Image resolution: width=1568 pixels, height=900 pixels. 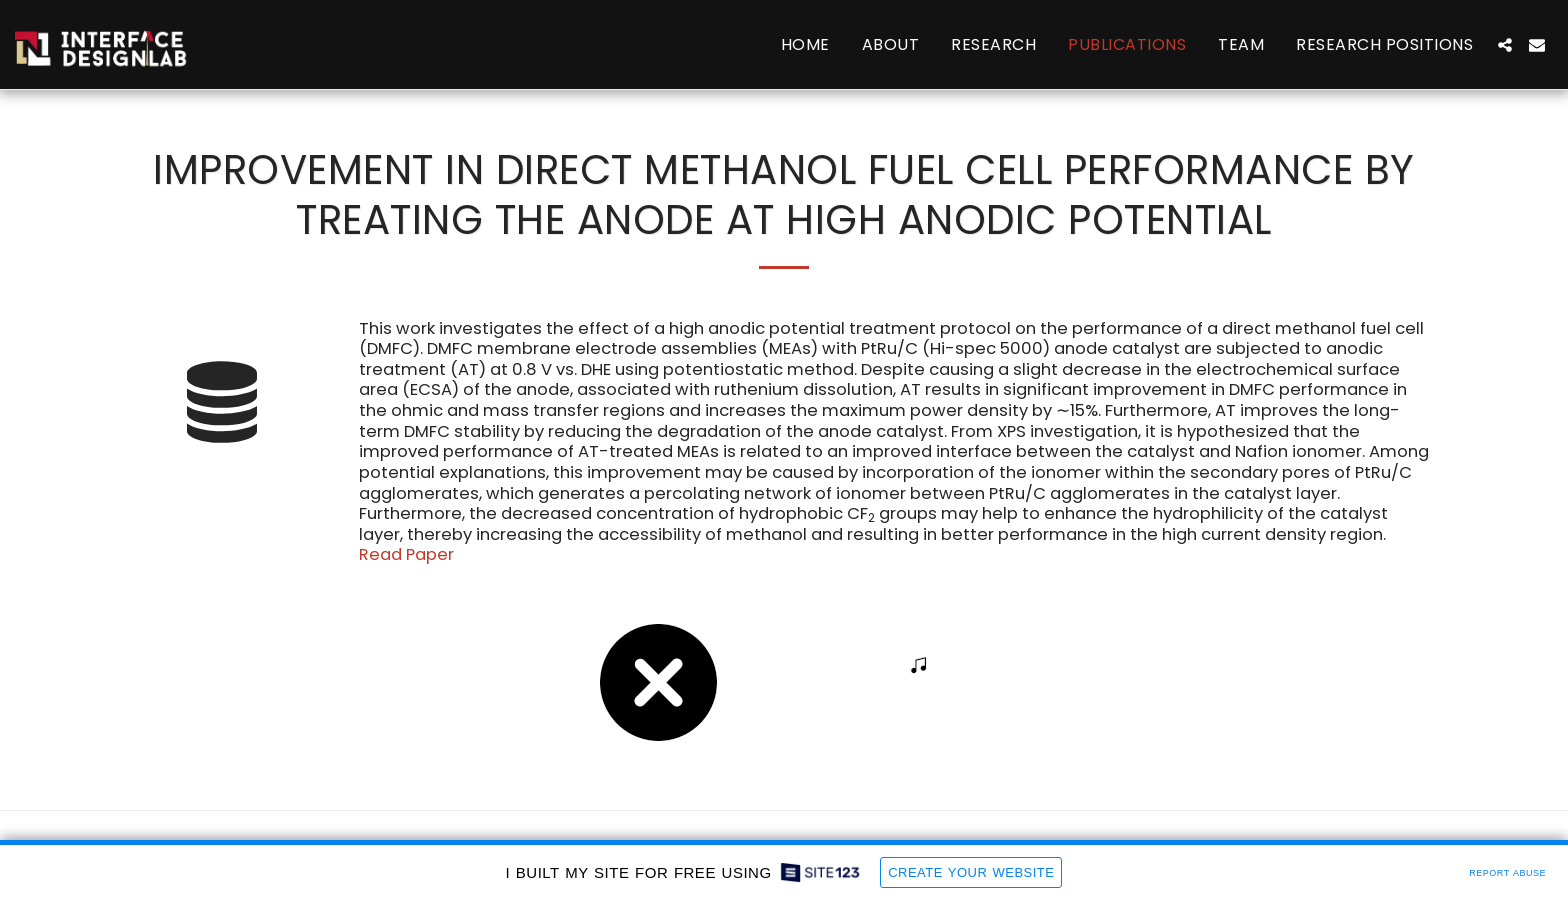 What do you see at coordinates (658, 682) in the screenshot?
I see `close or dismiss a dialog` at bounding box center [658, 682].